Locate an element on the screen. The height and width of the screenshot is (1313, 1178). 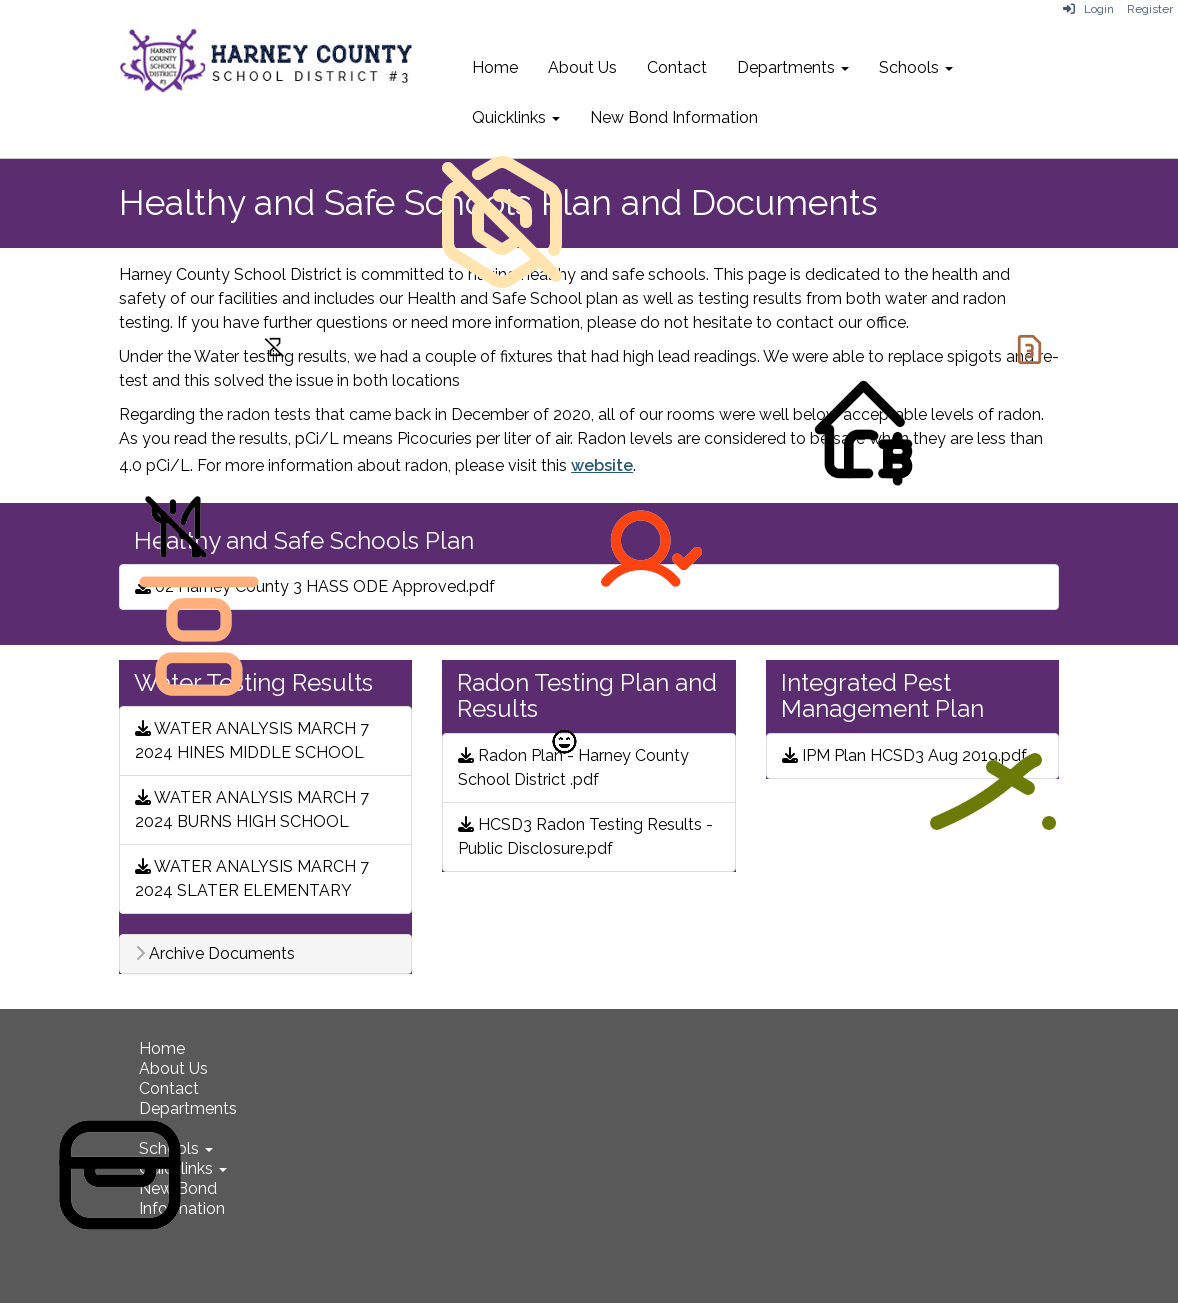
airpods case battery or connection status is located at coordinates (120, 1175).